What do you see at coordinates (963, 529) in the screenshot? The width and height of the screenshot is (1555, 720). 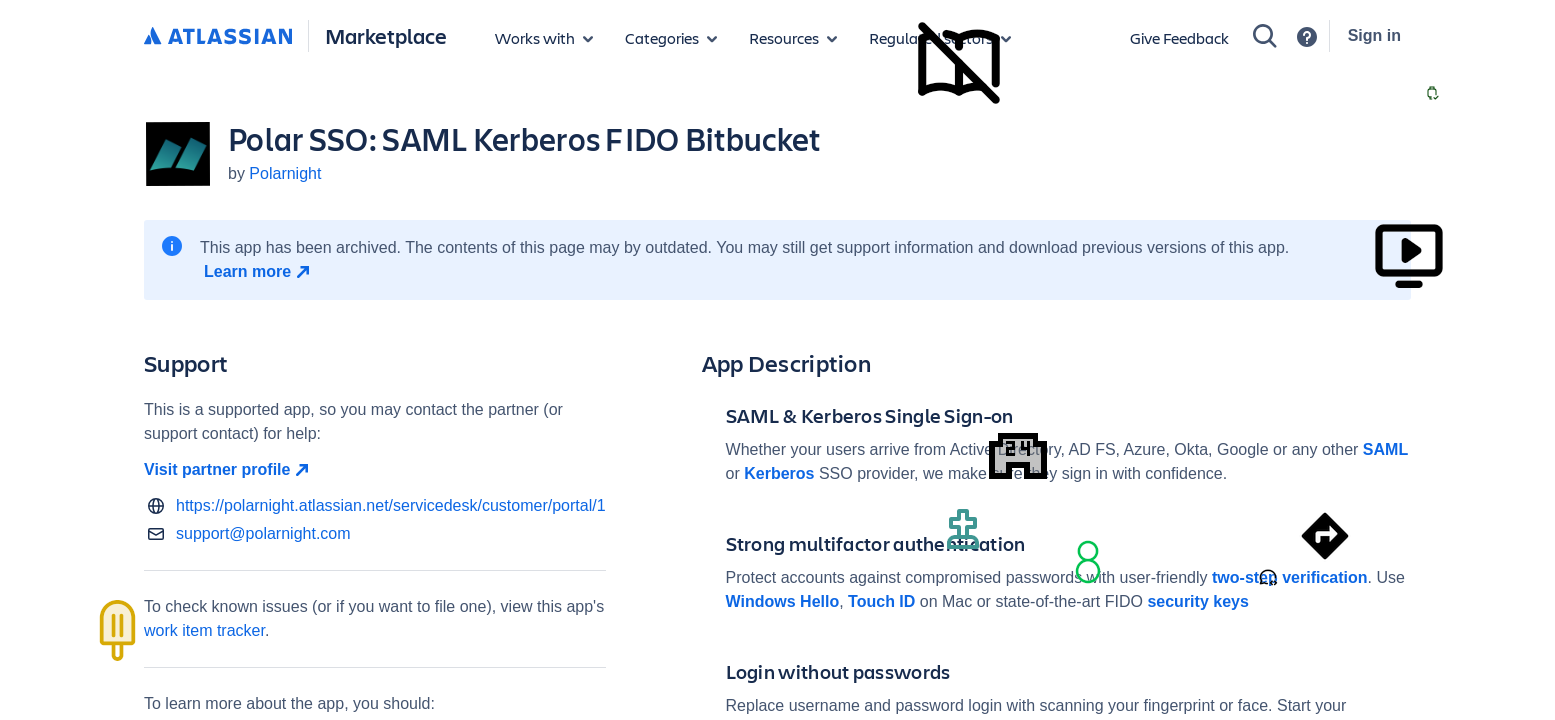 I see `indicates a deceased user or memorial account` at bounding box center [963, 529].